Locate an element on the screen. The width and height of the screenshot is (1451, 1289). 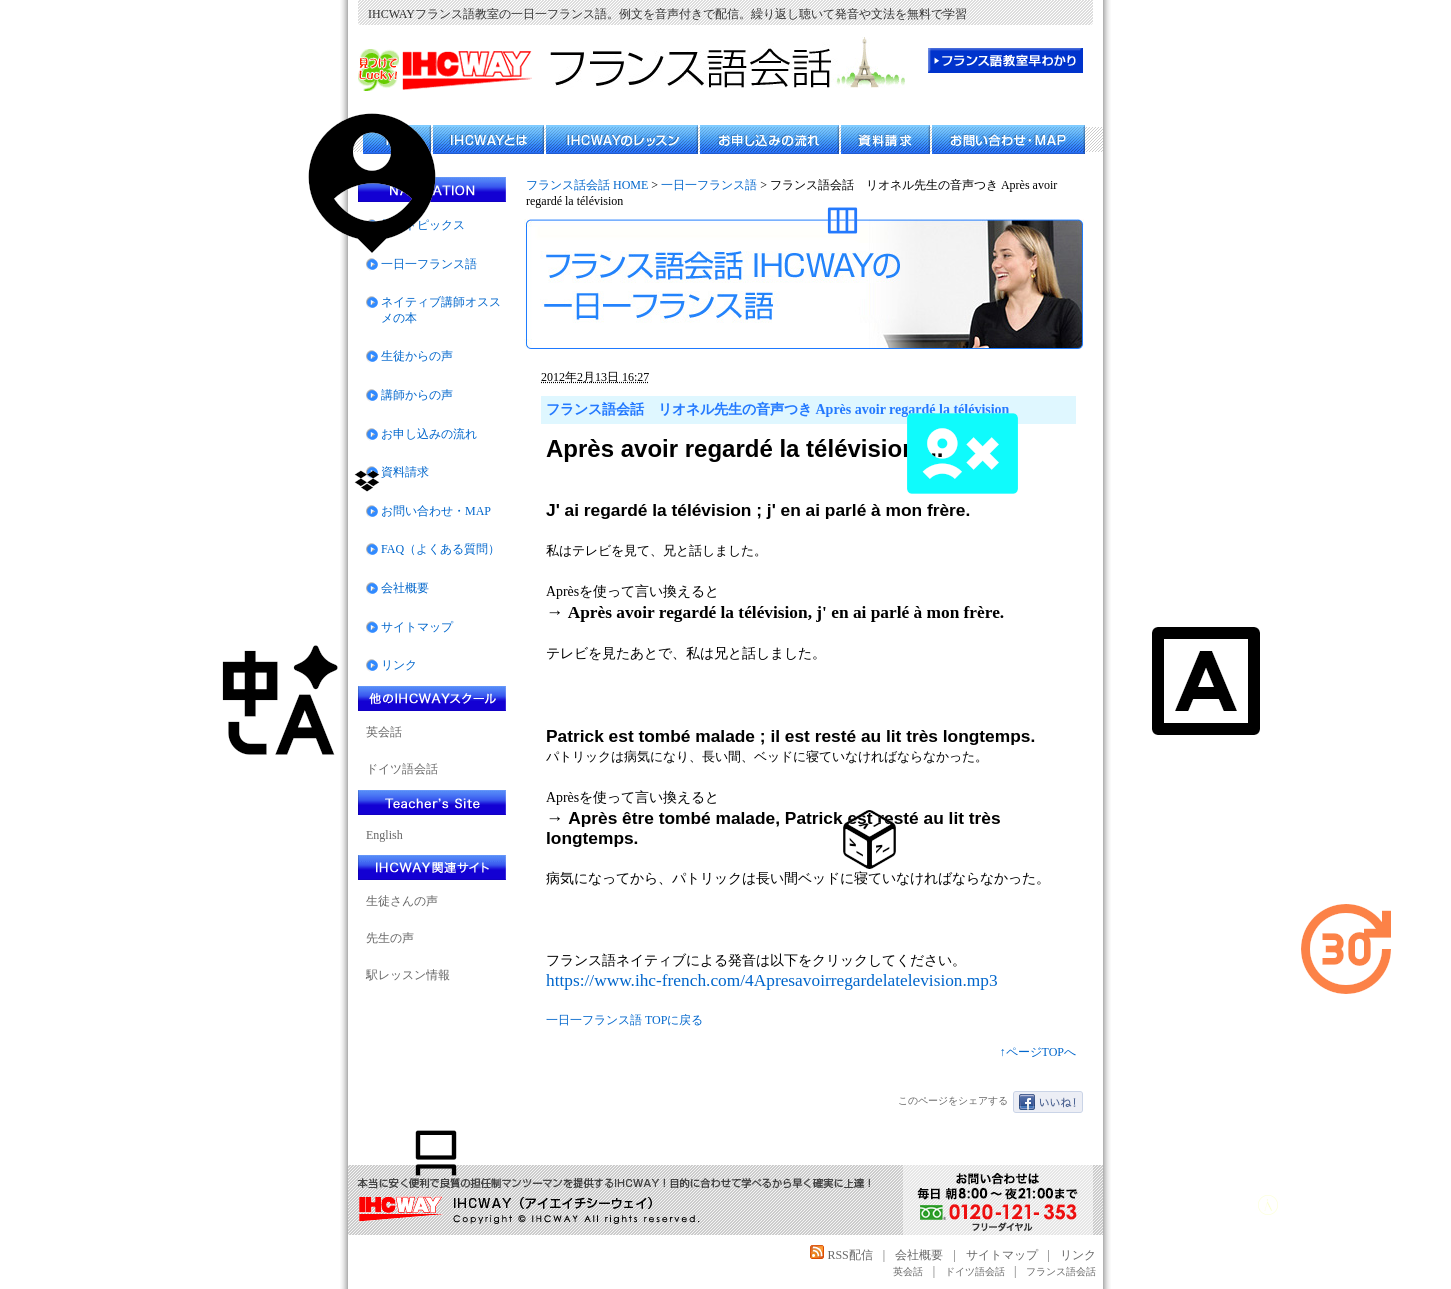
skip forward 30 seconds is located at coordinates (1346, 949).